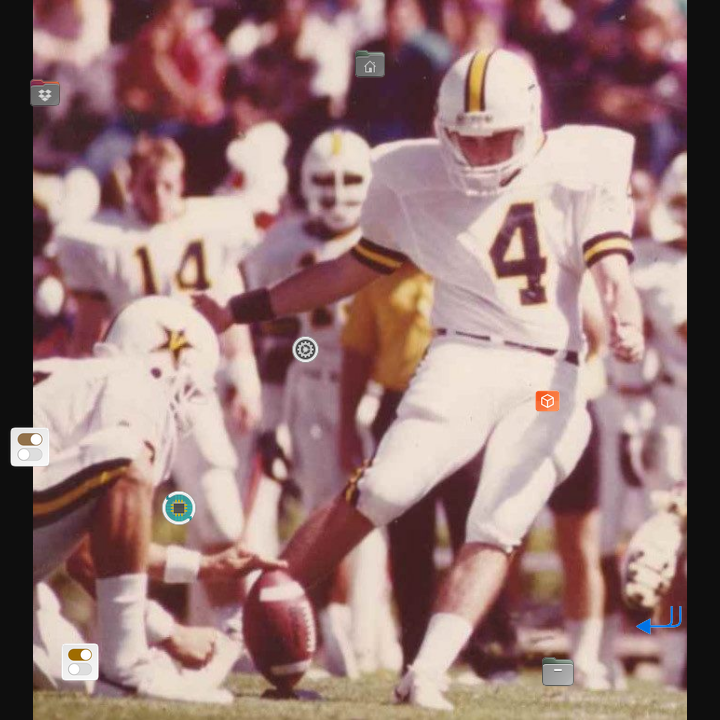  I want to click on open your dropbox folder, so click(45, 92).